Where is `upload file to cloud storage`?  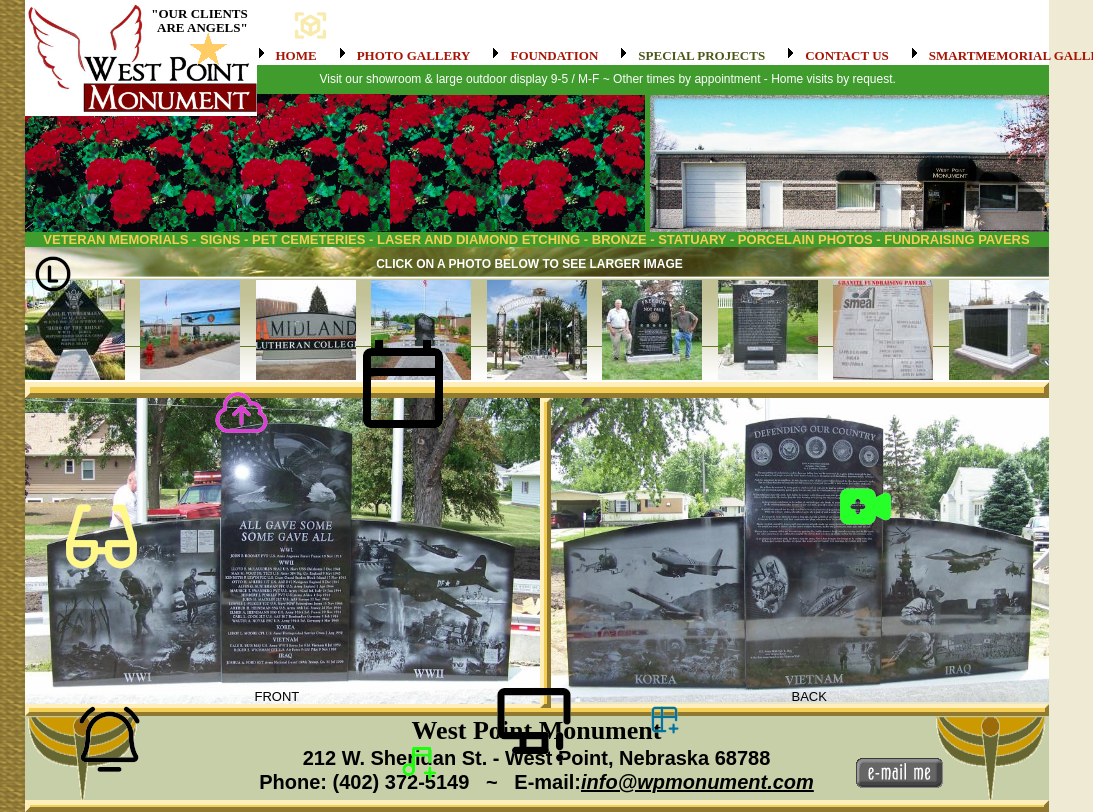
upload file to cloud storage is located at coordinates (241, 412).